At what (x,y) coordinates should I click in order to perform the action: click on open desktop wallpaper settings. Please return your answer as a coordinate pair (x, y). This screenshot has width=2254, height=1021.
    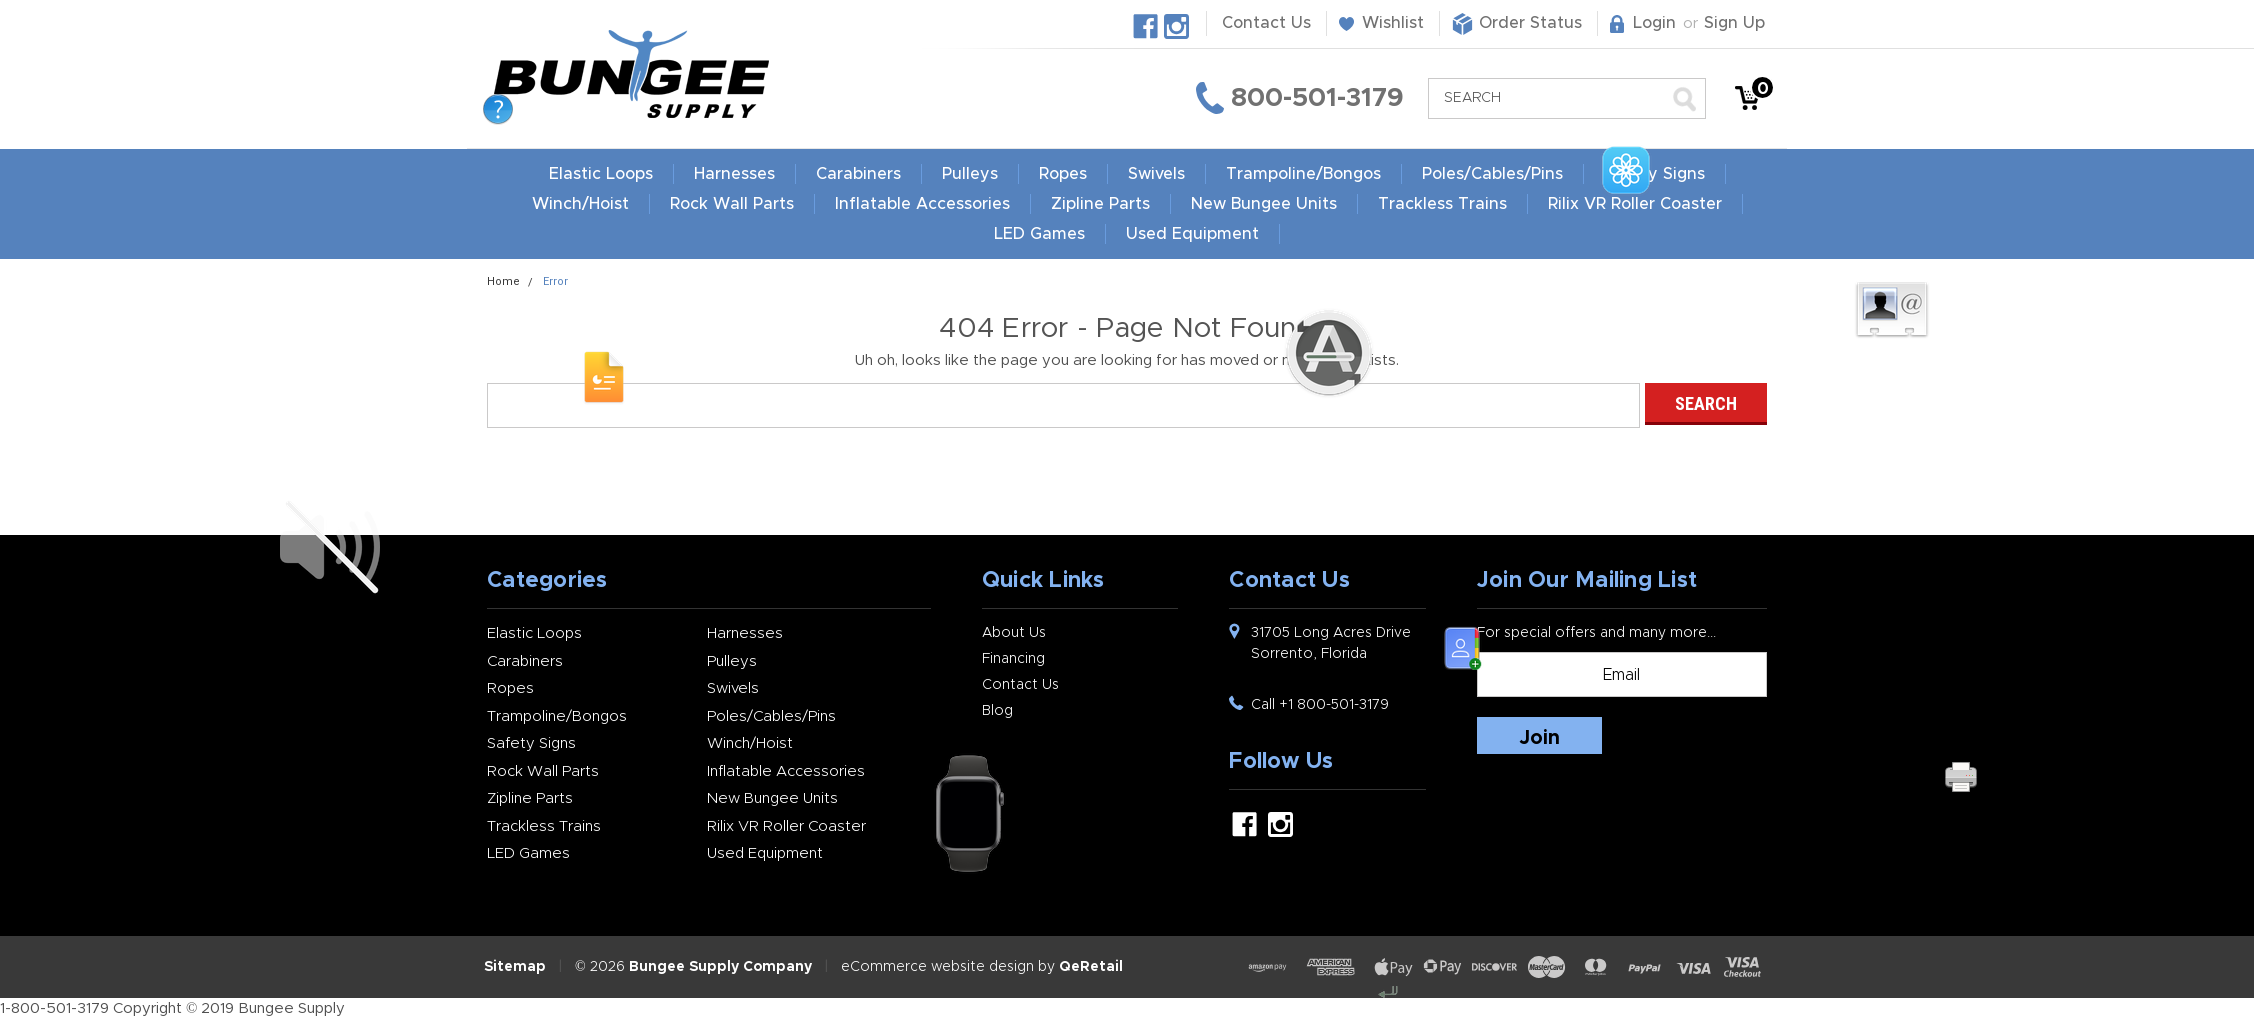
    Looking at the image, I should click on (1626, 171).